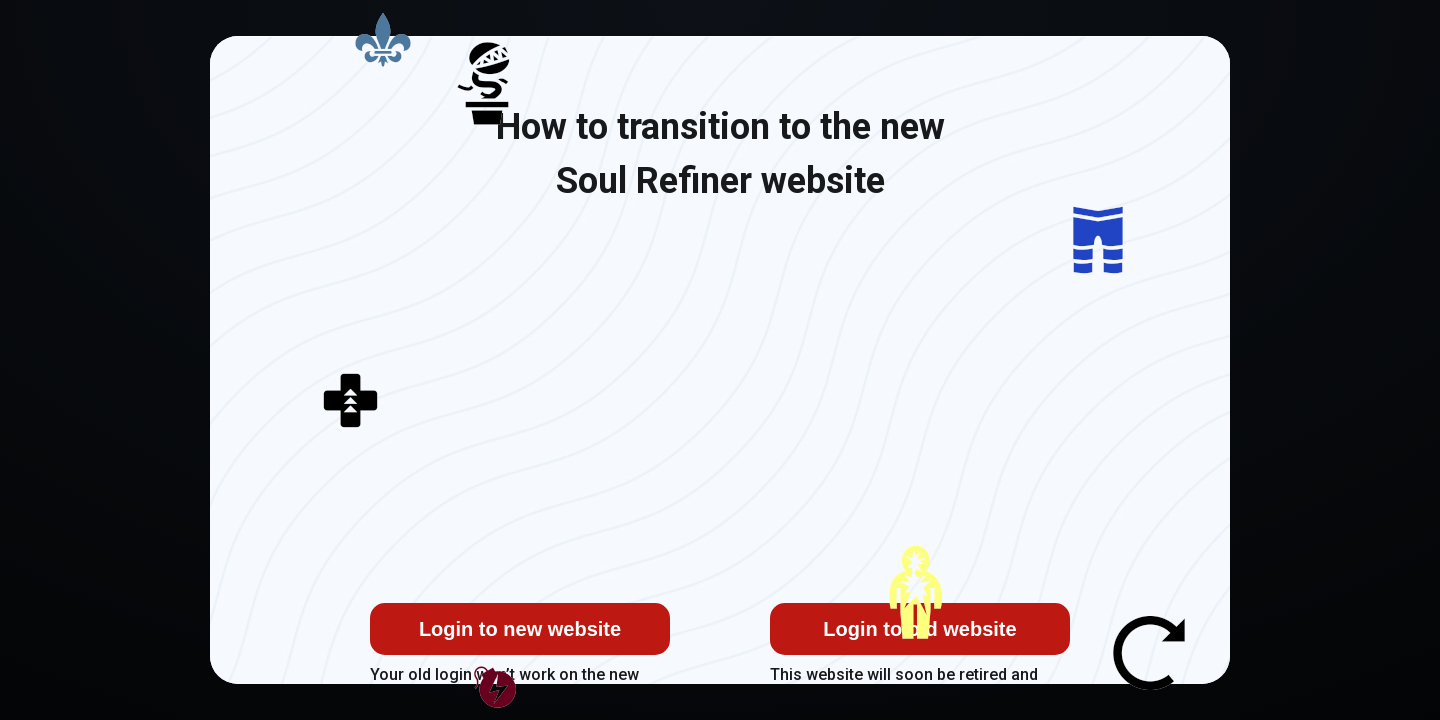 The width and height of the screenshot is (1440, 720). What do you see at coordinates (1149, 653) in the screenshot?
I see `rotate object clockwise` at bounding box center [1149, 653].